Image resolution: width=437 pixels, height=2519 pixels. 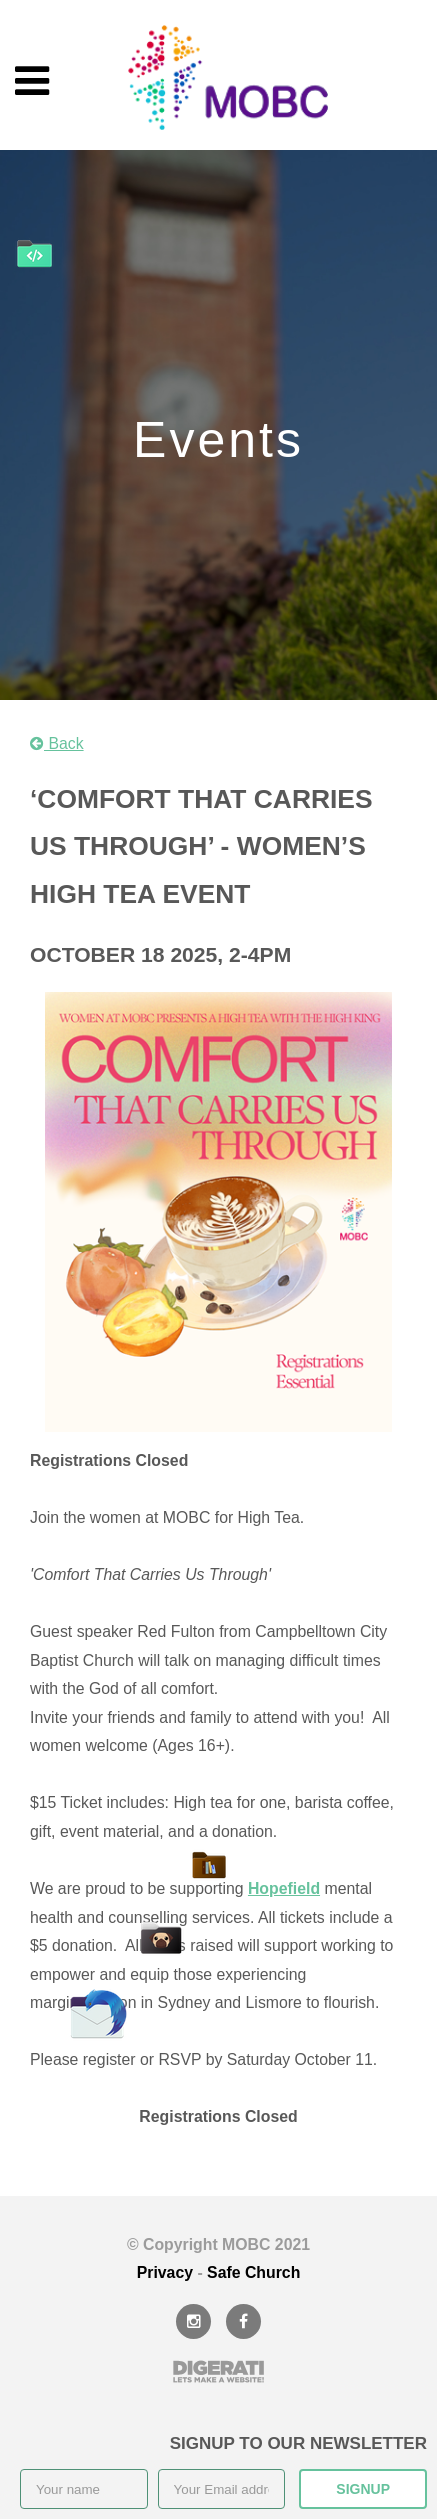 I want to click on open programming projects folder, so click(x=34, y=254).